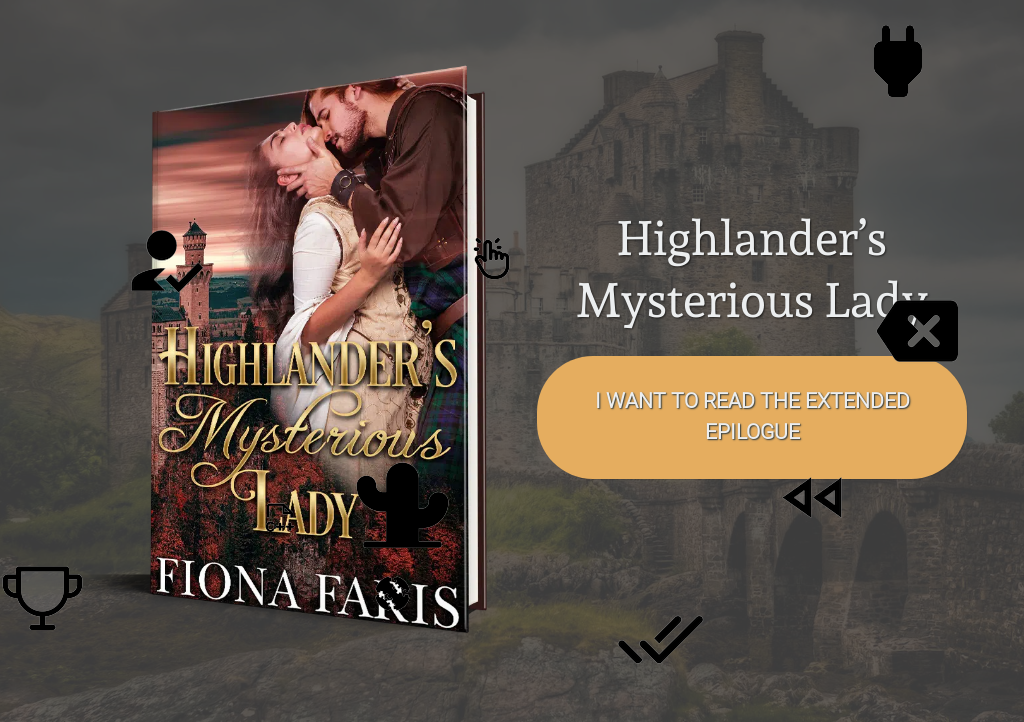  What do you see at coordinates (165, 260) in the screenshot?
I see `verify or approve a user account` at bounding box center [165, 260].